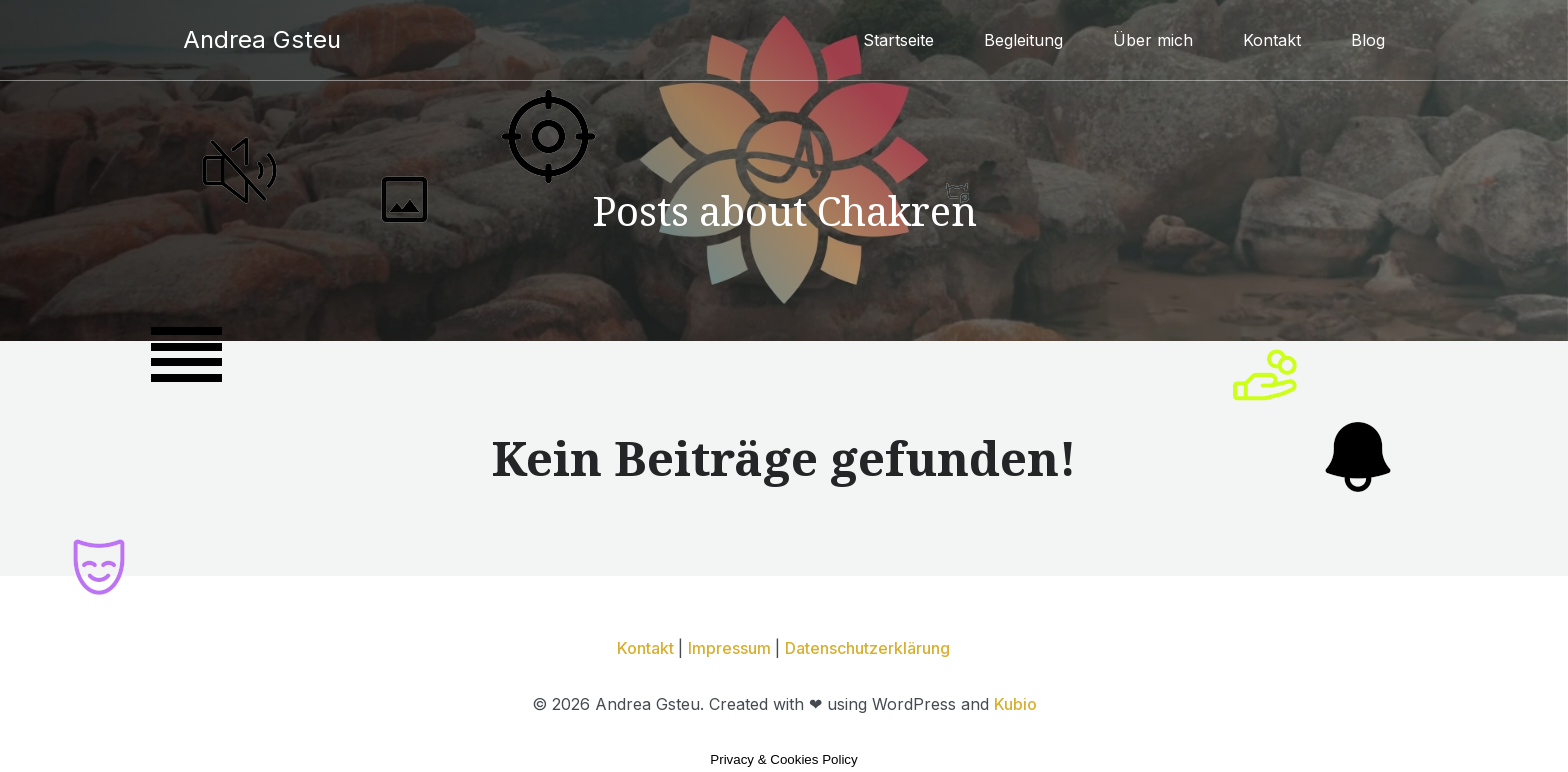  What do you see at coordinates (957, 191) in the screenshot?
I see `select eco-friendly wash cycle` at bounding box center [957, 191].